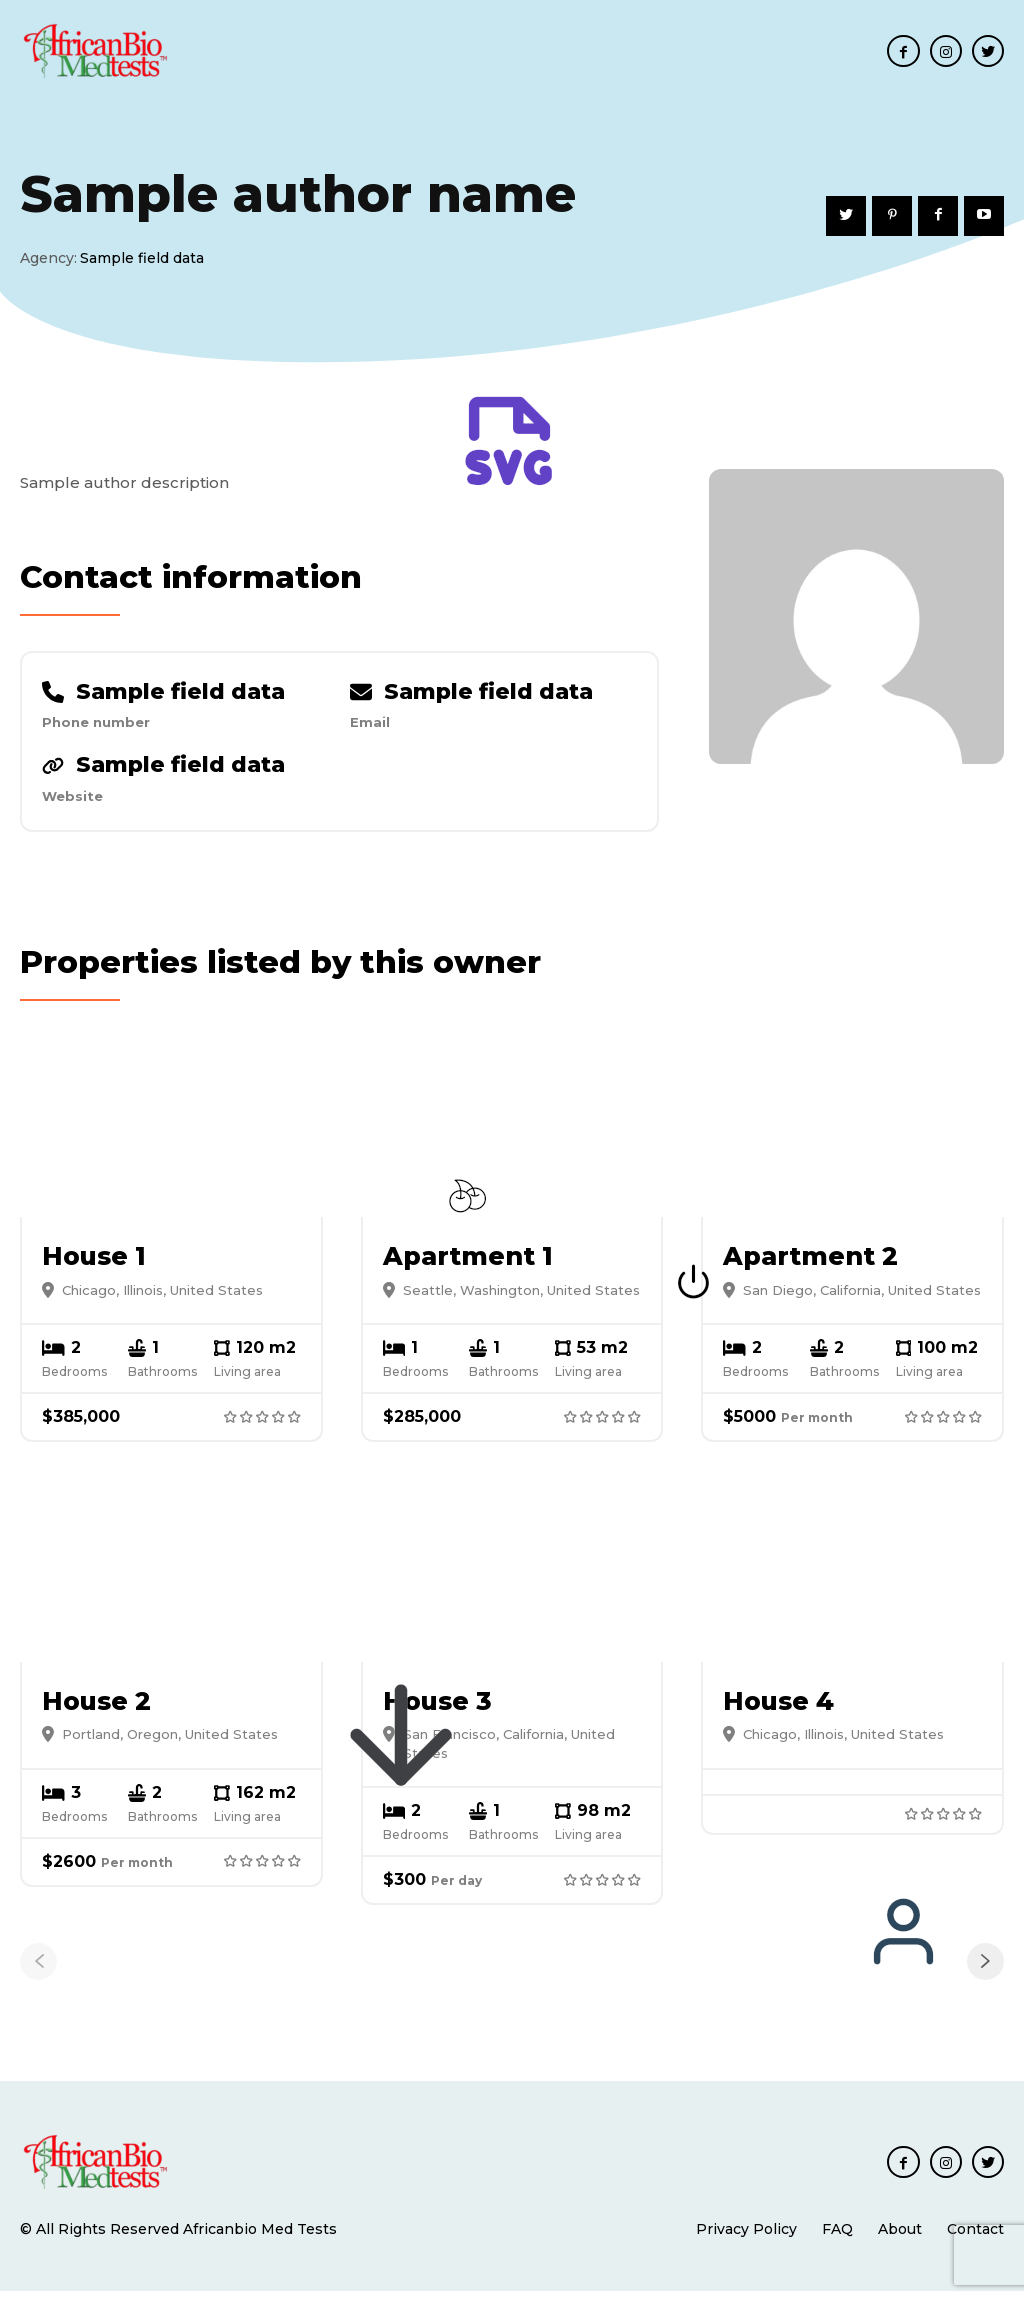 The image size is (1024, 2299). Describe the element at coordinates (467, 1196) in the screenshot. I see `indicates fruit or produce category` at that location.